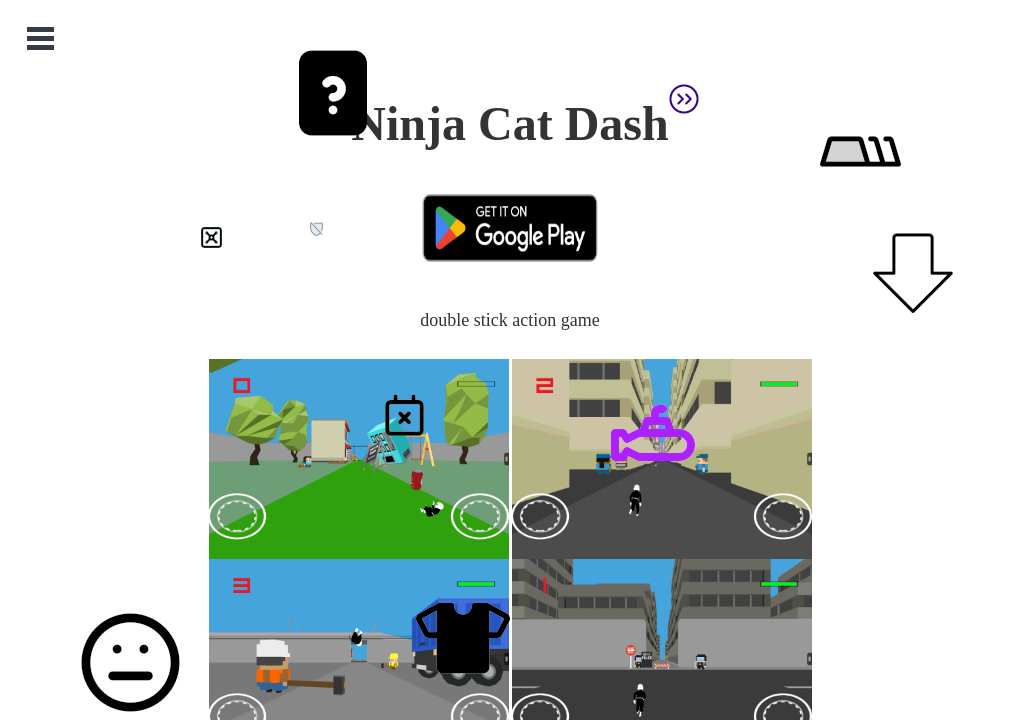 This screenshot has width=1020, height=720. I want to click on unknown or unrecognized device detected, so click(333, 93).